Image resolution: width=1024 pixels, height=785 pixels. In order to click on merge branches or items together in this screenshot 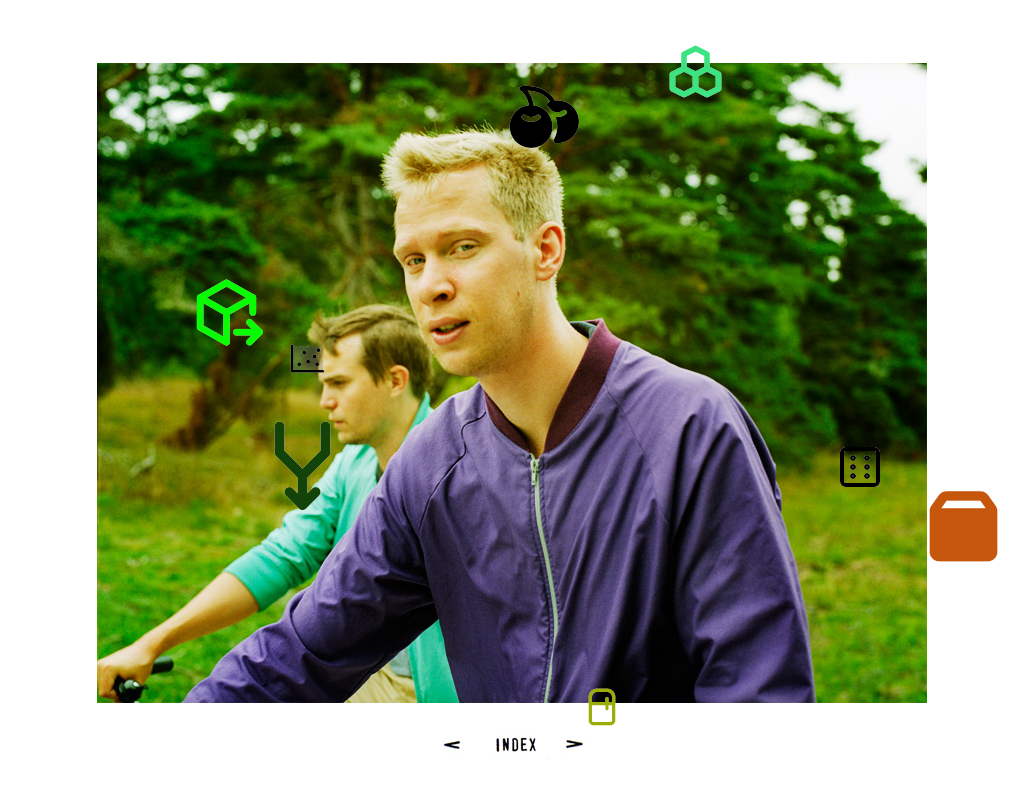, I will do `click(302, 462)`.